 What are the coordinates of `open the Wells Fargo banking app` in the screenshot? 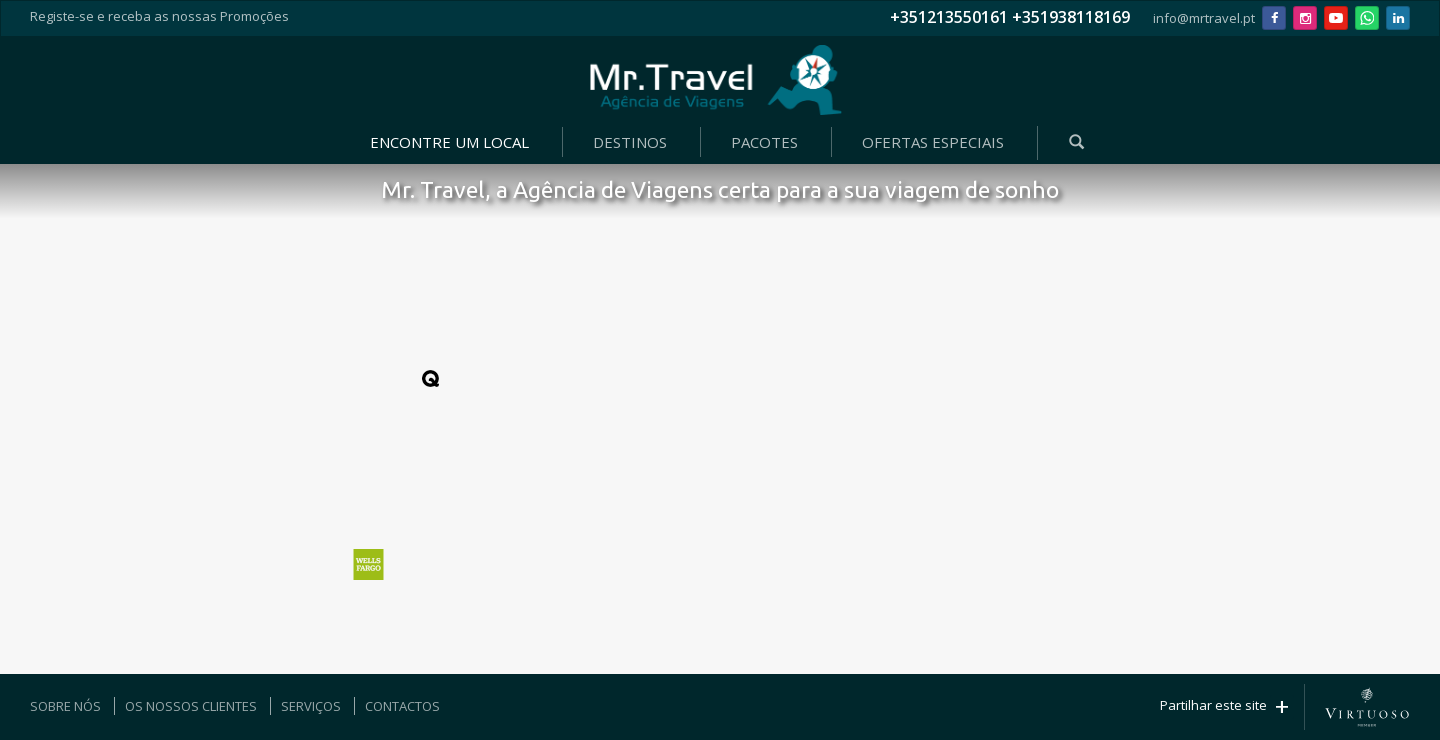 It's located at (368, 564).